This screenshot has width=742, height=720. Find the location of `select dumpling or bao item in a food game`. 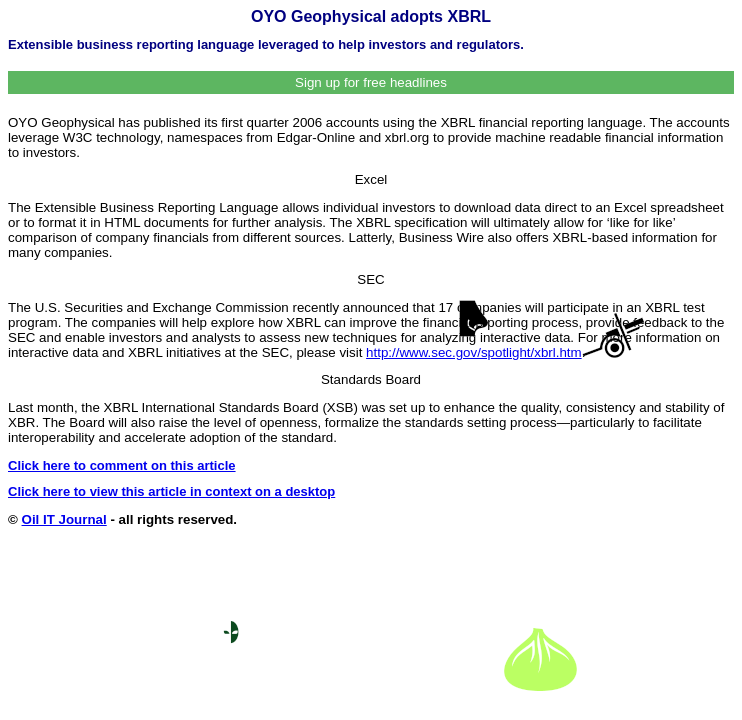

select dumpling or bao item in a food game is located at coordinates (540, 659).